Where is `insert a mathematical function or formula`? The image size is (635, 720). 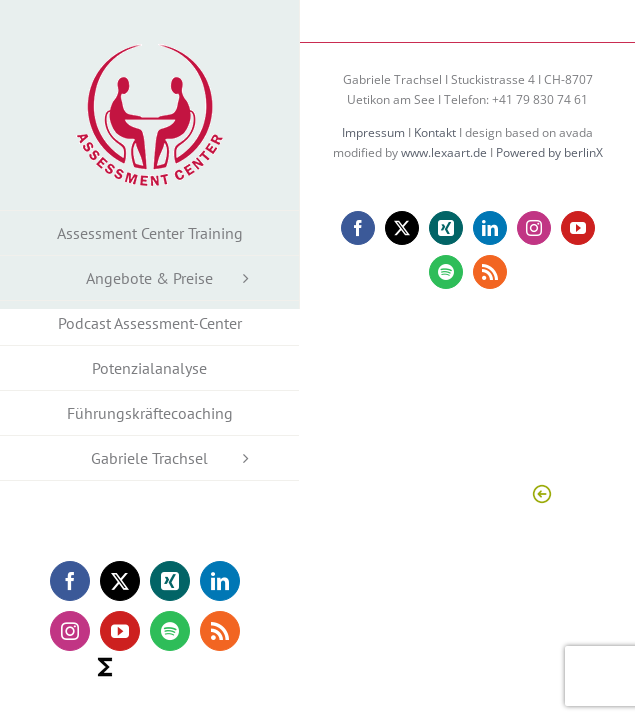
insert a mathematical function or formula is located at coordinates (105, 667).